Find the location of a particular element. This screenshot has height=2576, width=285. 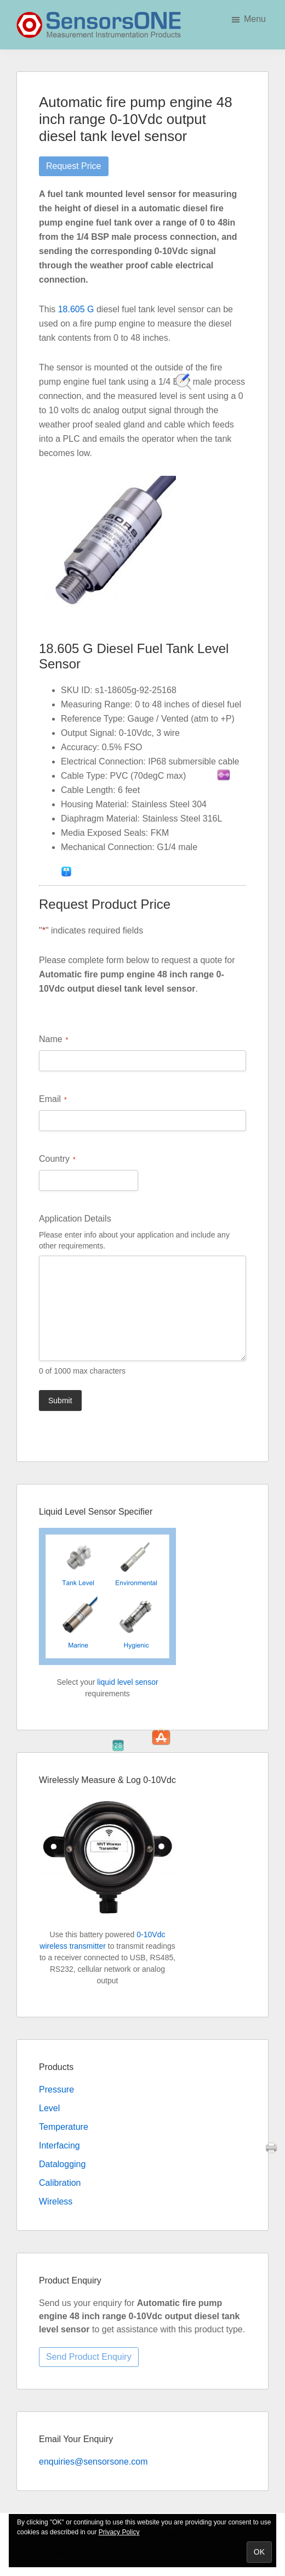

open Apple Keynote presentation app is located at coordinates (66, 871).